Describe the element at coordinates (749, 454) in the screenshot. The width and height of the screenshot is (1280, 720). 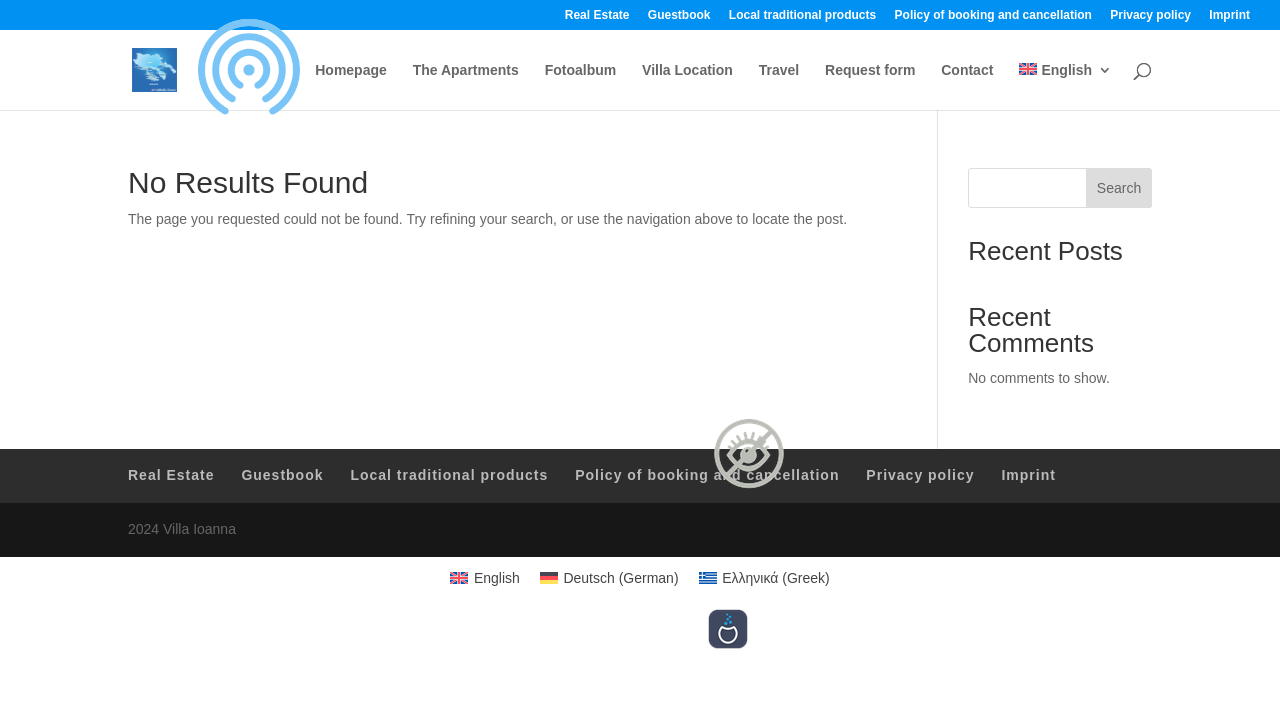
I see `indicates private browsing mode is active` at that location.